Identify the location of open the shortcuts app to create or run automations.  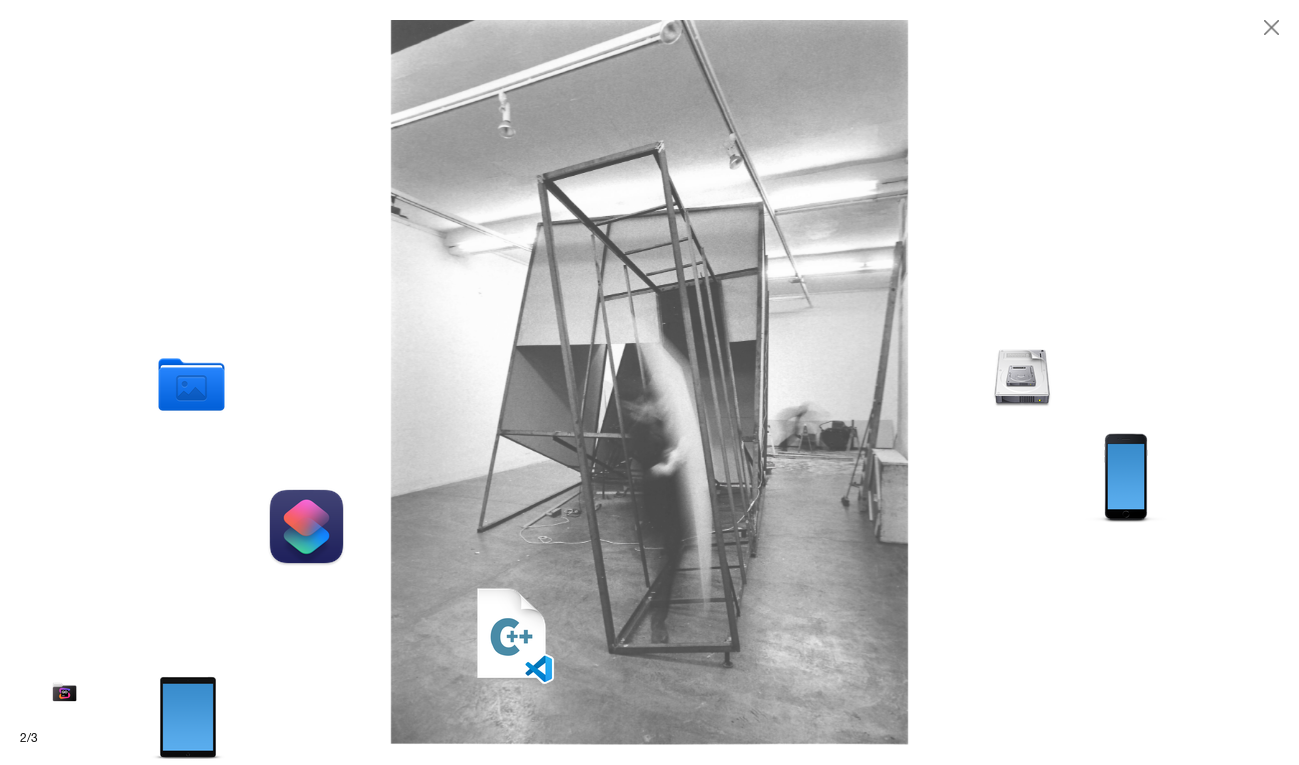
(306, 526).